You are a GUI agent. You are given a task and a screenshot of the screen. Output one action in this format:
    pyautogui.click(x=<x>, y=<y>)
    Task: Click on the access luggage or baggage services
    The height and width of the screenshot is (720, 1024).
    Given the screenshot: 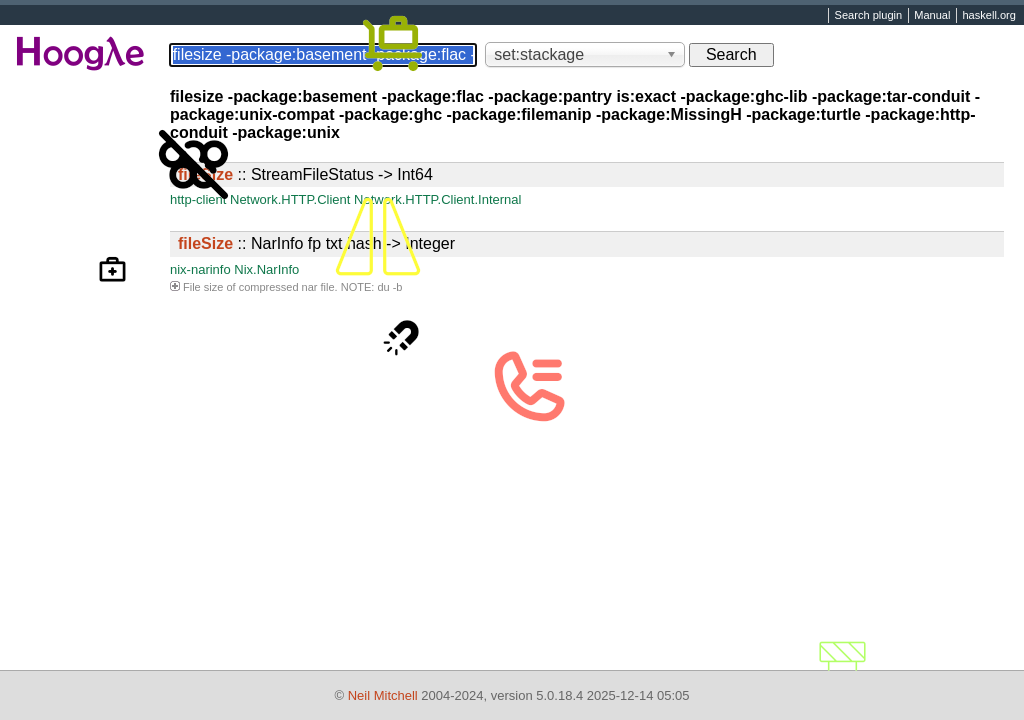 What is the action you would take?
    pyautogui.click(x=391, y=42)
    